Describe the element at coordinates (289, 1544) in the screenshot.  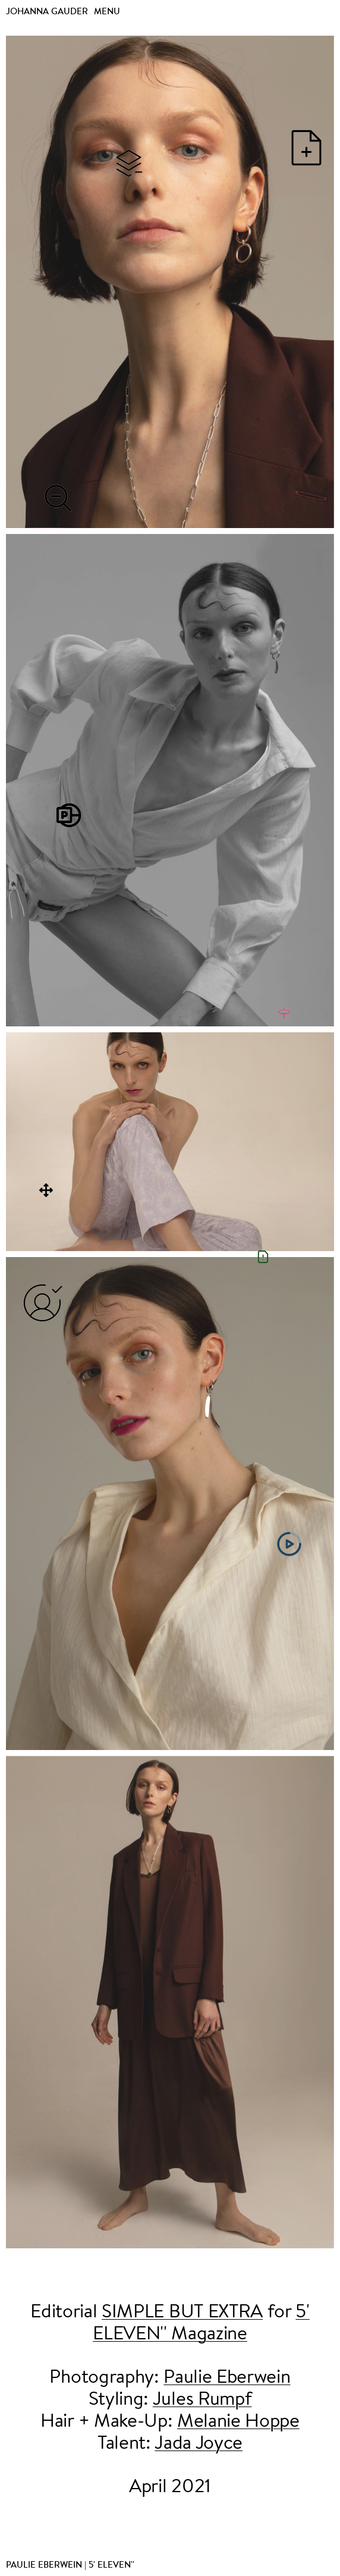
I see `open Parsinta video learning platform` at that location.